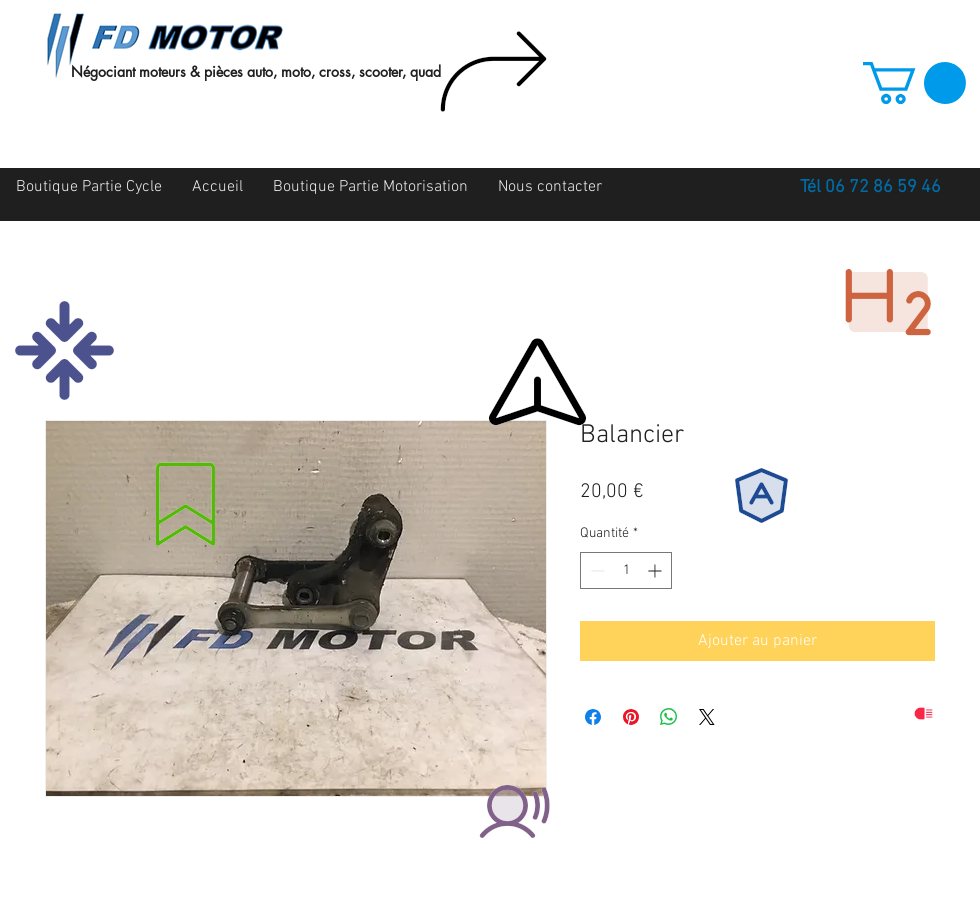  What do you see at coordinates (883, 300) in the screenshot?
I see `format text as heading level 2` at bounding box center [883, 300].